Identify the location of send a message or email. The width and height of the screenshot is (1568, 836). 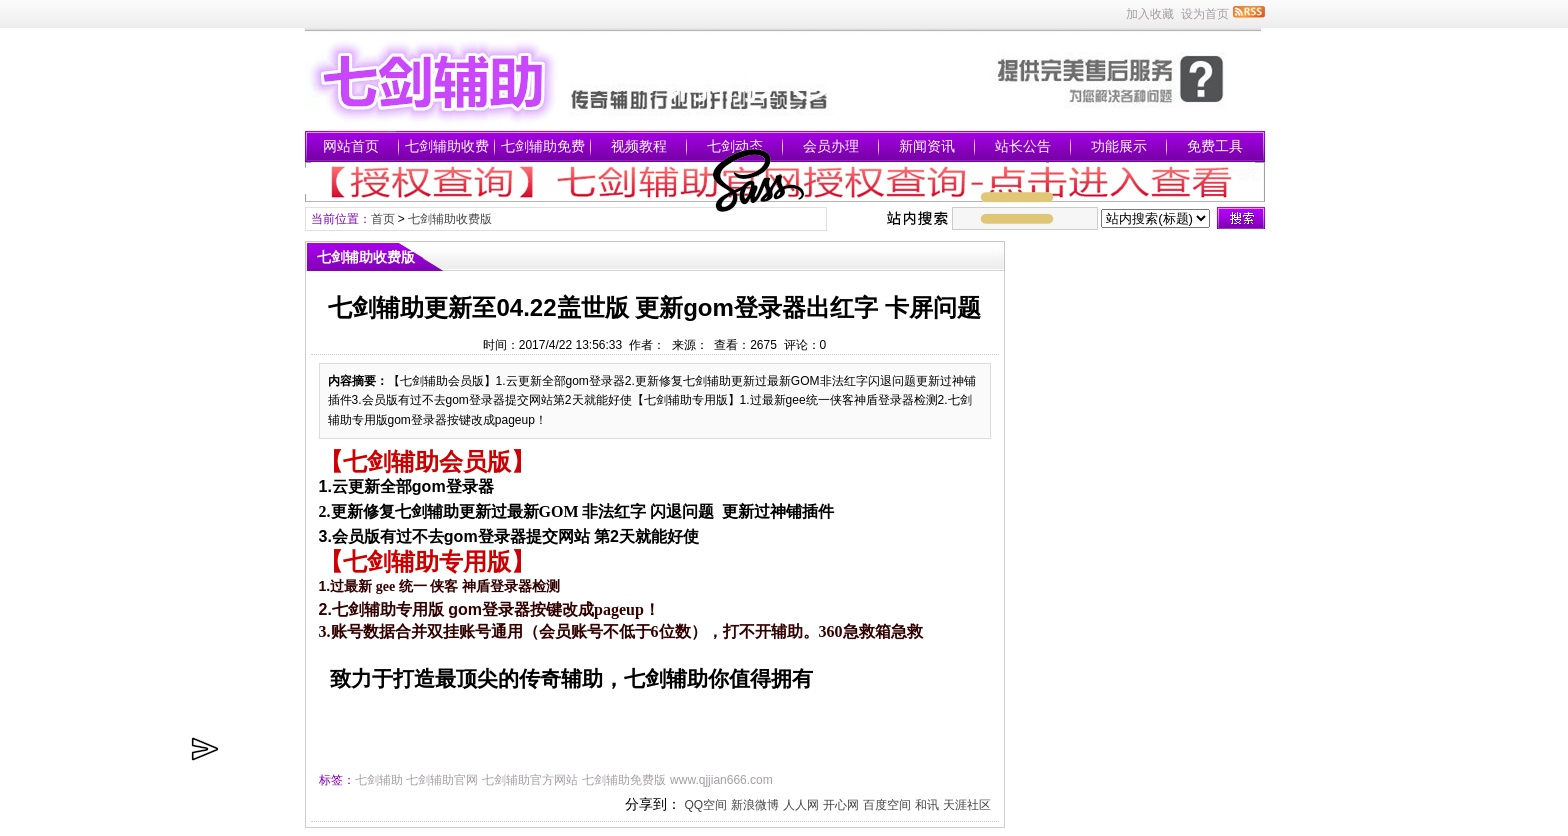
(205, 749).